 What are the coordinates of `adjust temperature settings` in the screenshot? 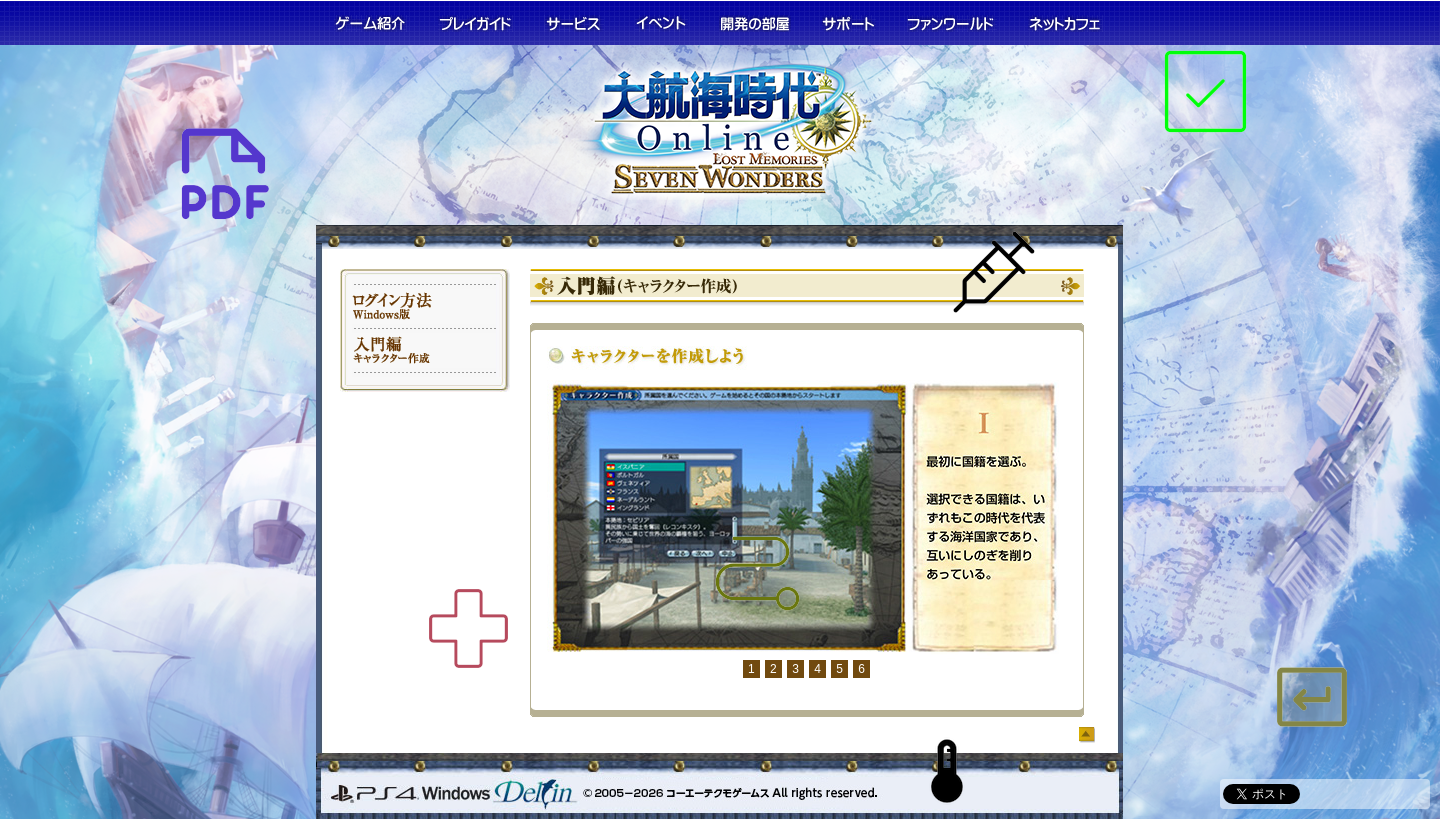 It's located at (947, 771).